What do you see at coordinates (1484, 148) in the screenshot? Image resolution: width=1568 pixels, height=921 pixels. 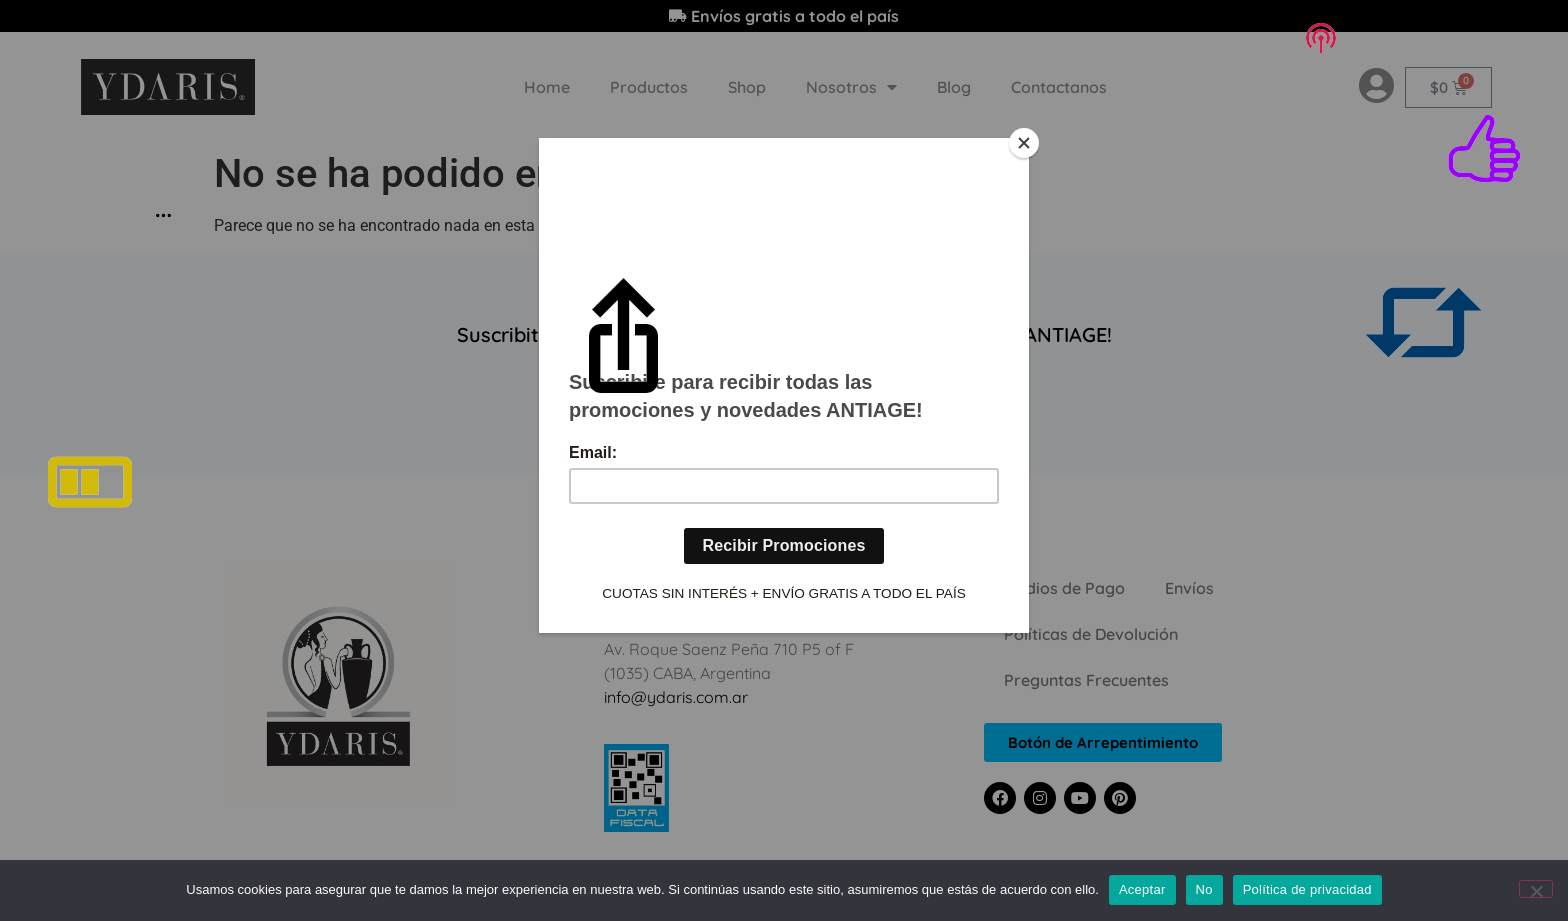 I see `like or upvote content` at bounding box center [1484, 148].